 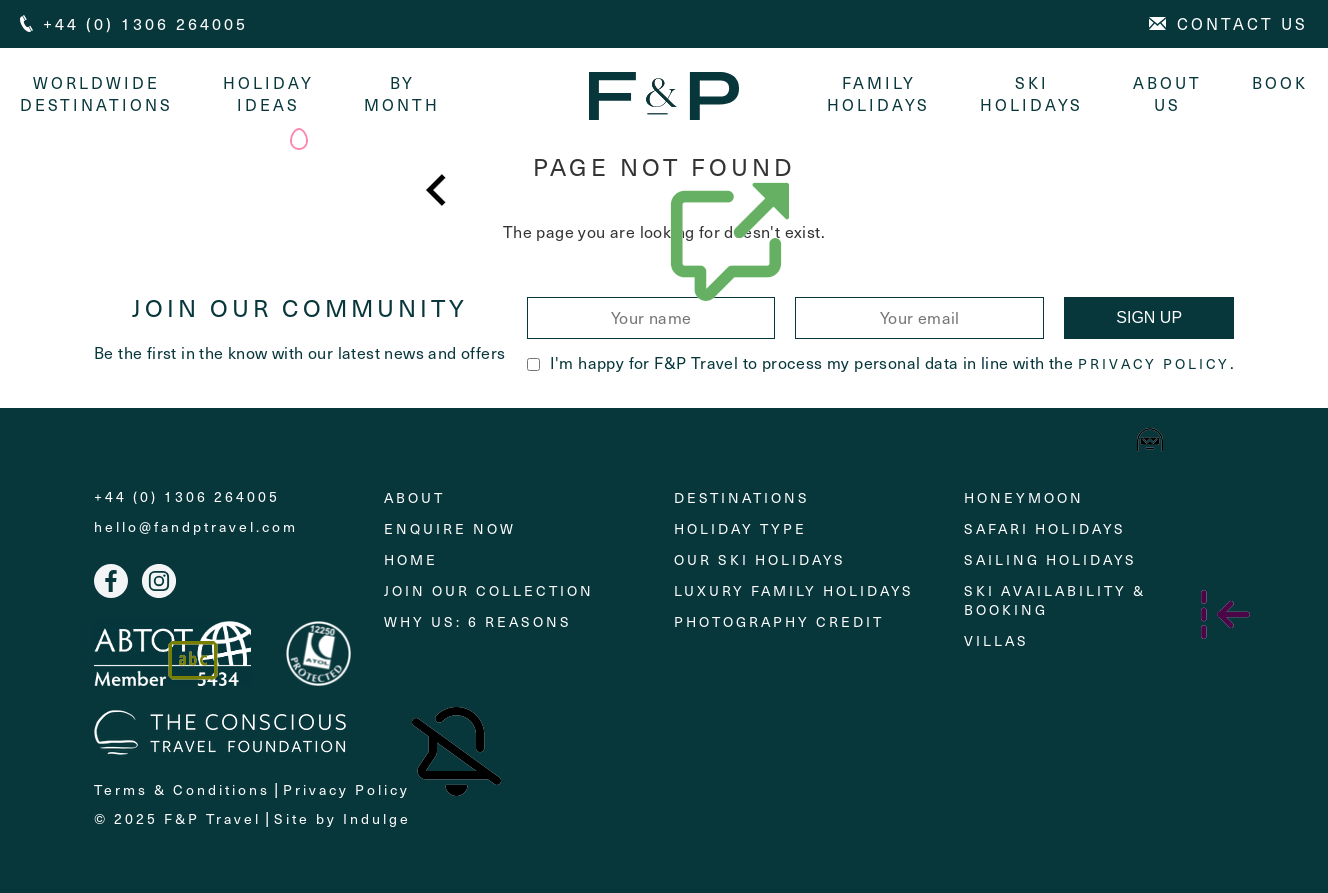 I want to click on mute notifications, so click(x=456, y=751).